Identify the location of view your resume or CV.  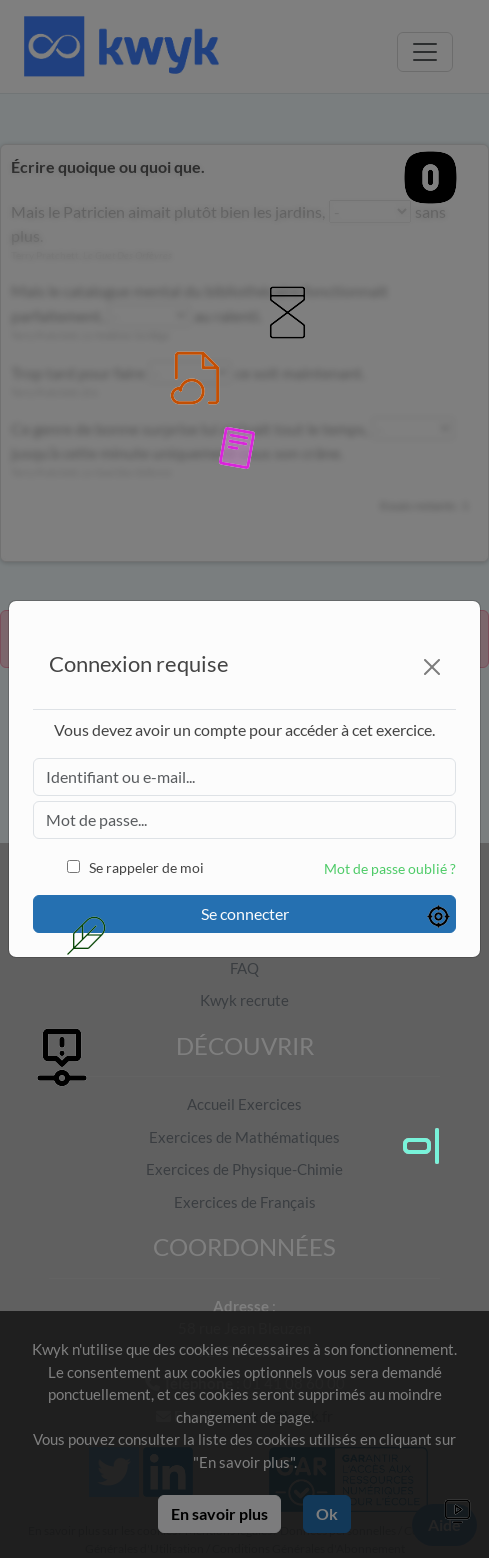
(237, 448).